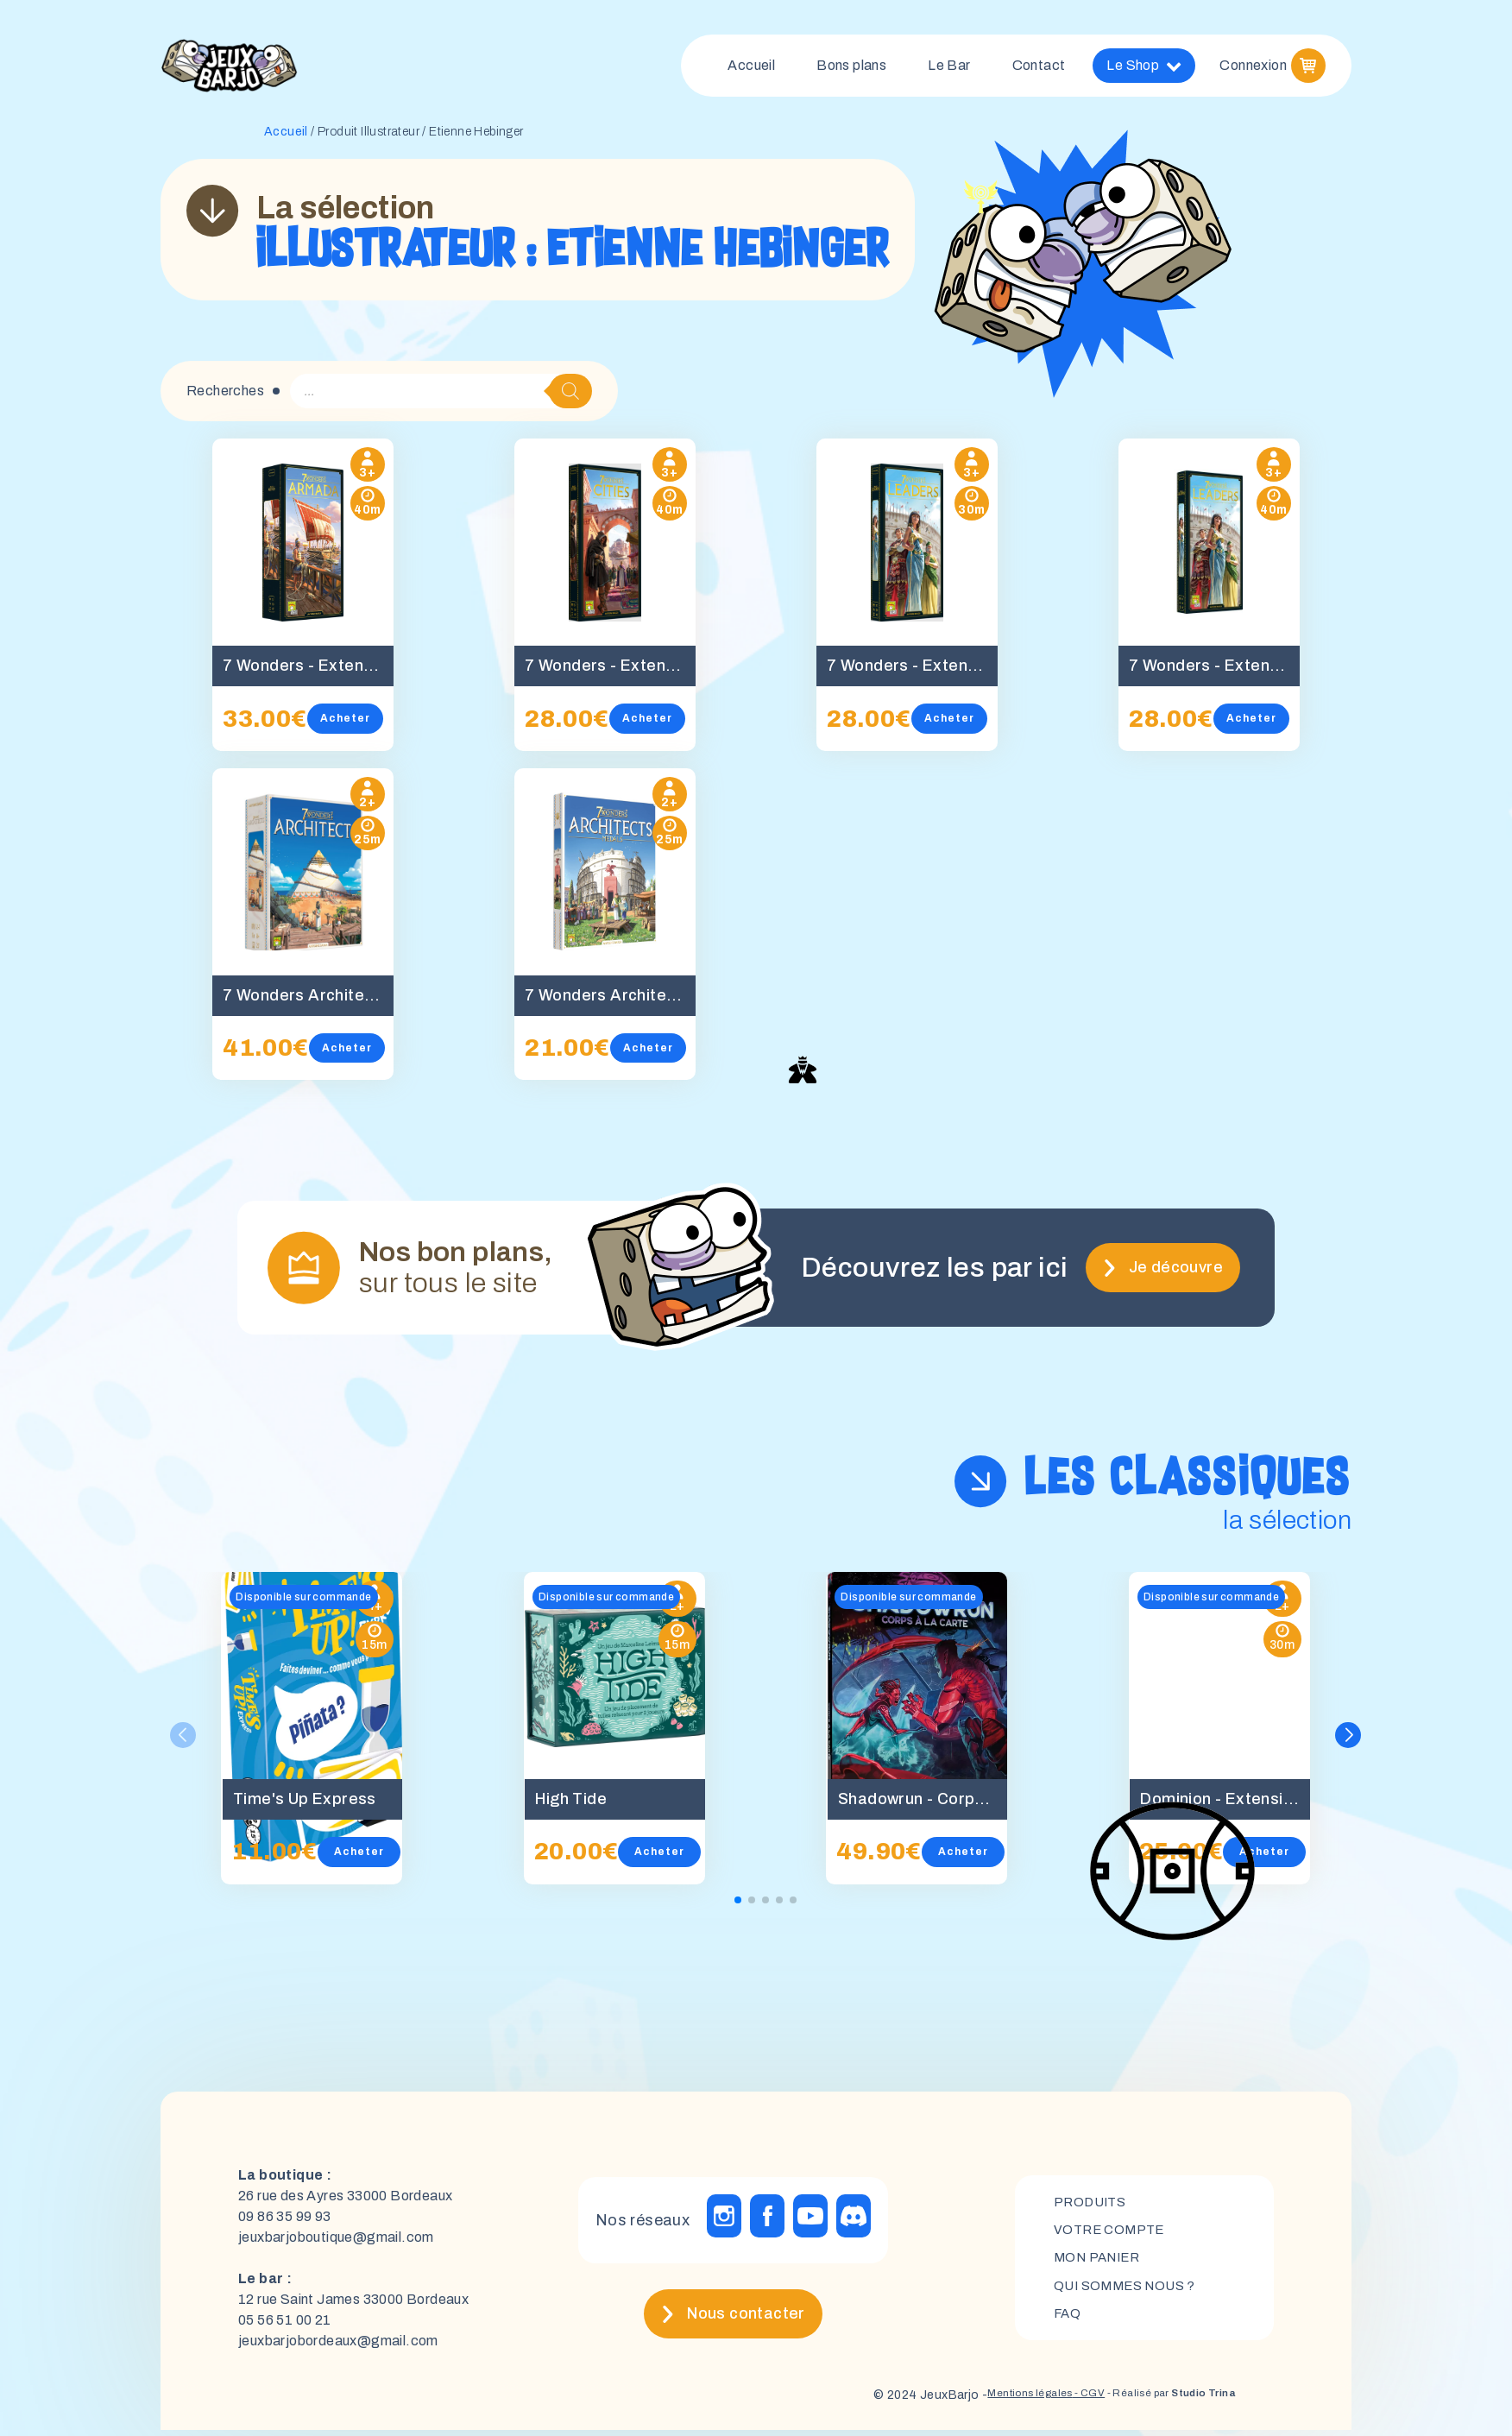  I want to click on select the king piece in a board game, so click(803, 1070).